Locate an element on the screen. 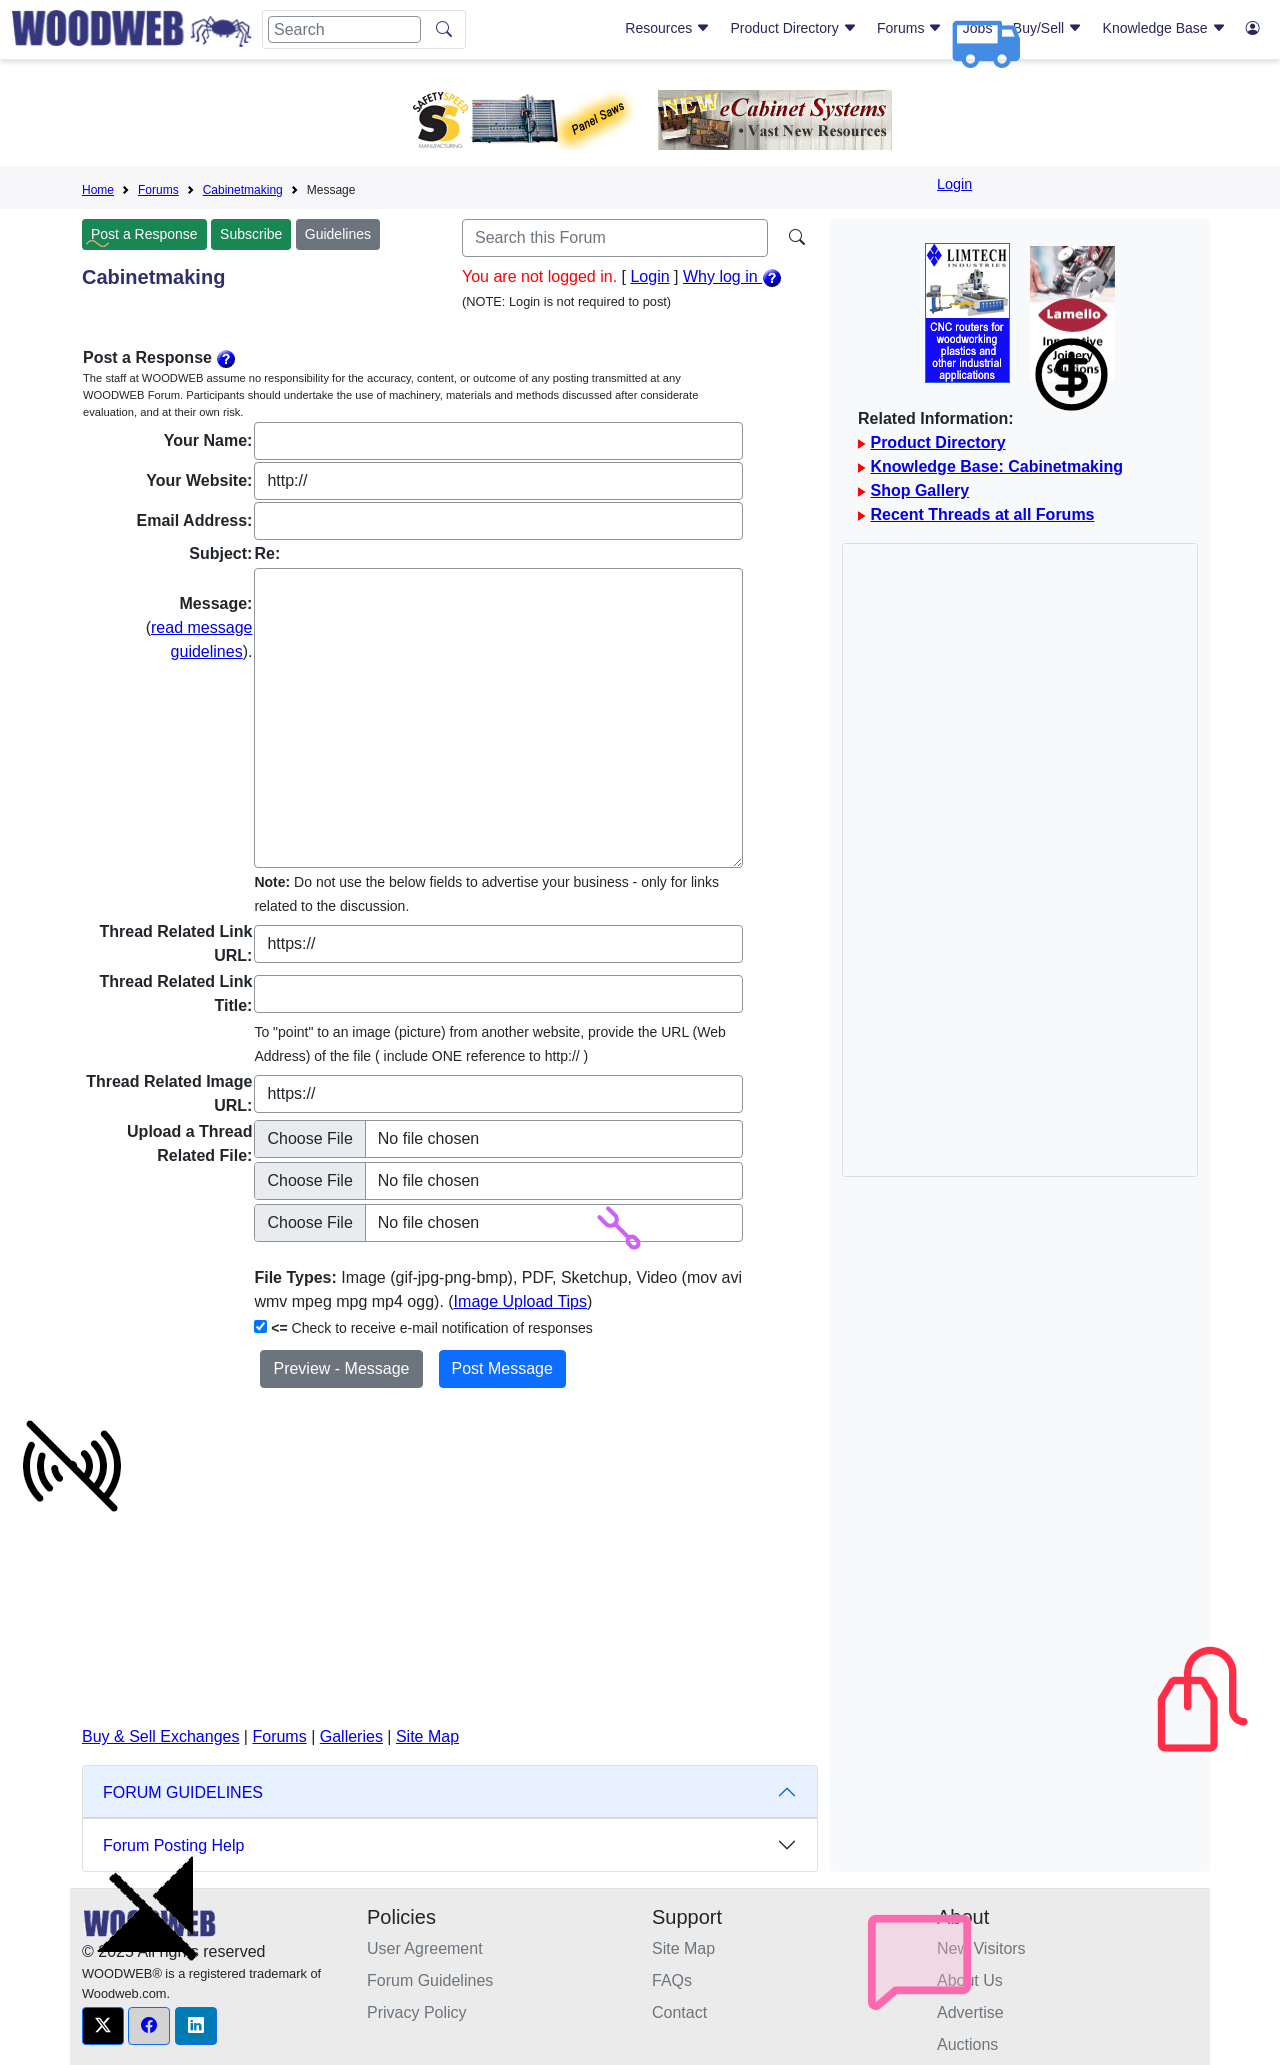 This screenshot has width=1280, height=2065. indicates no cellular signal or network connection is located at coordinates (149, 1908).